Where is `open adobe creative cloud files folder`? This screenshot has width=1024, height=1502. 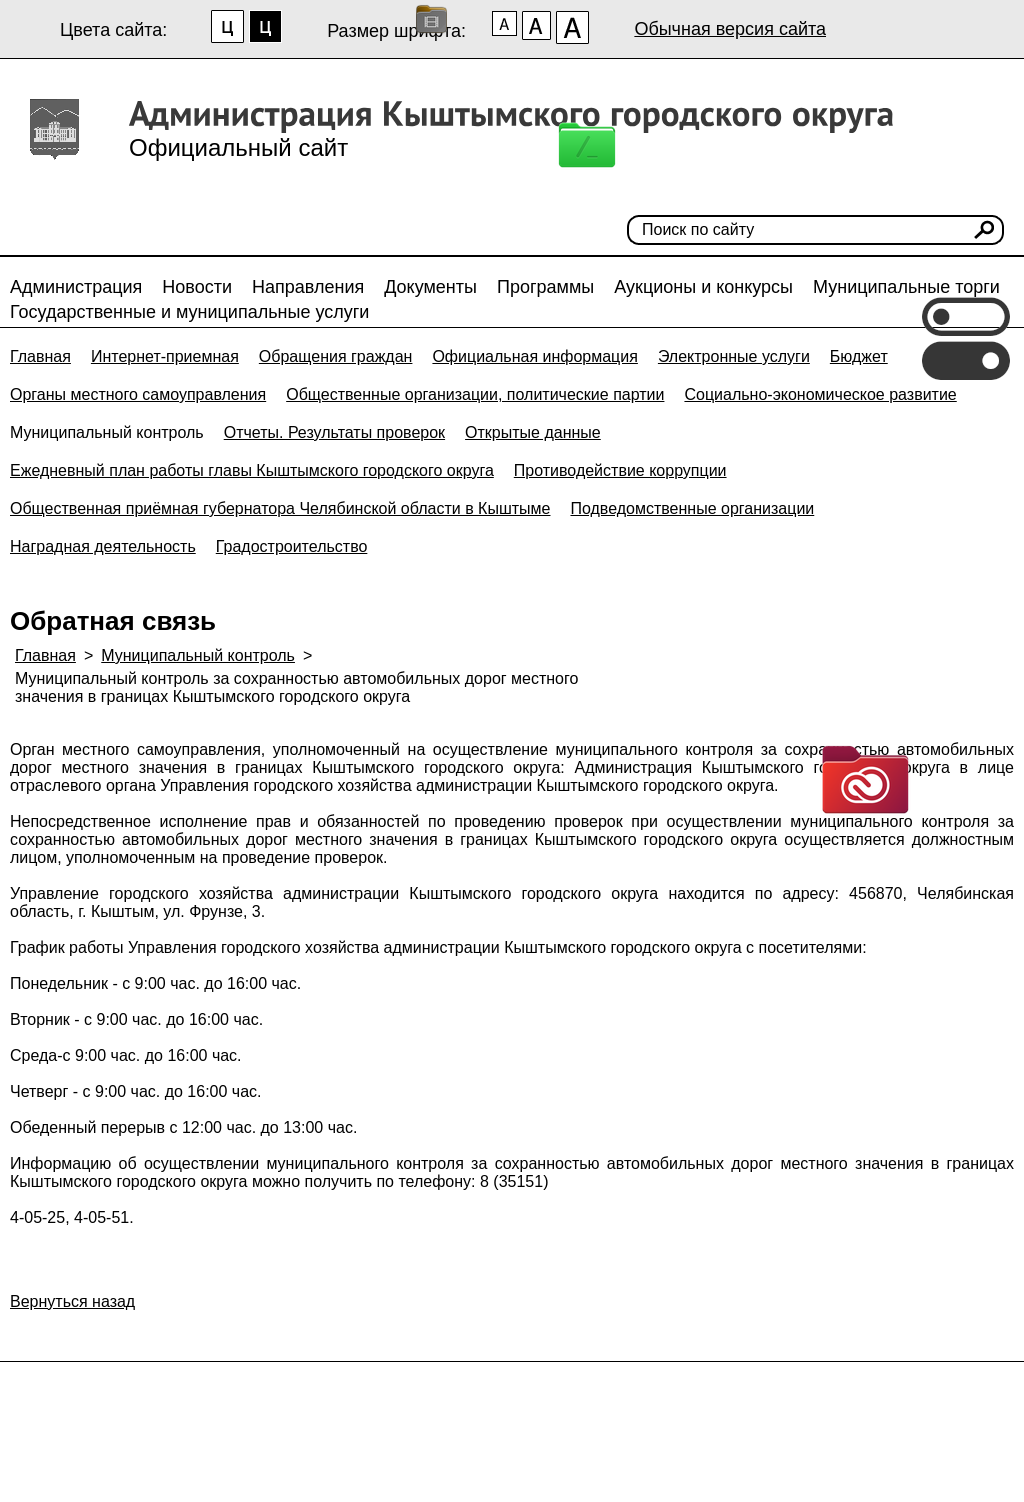
open adobe creative cloud files folder is located at coordinates (865, 782).